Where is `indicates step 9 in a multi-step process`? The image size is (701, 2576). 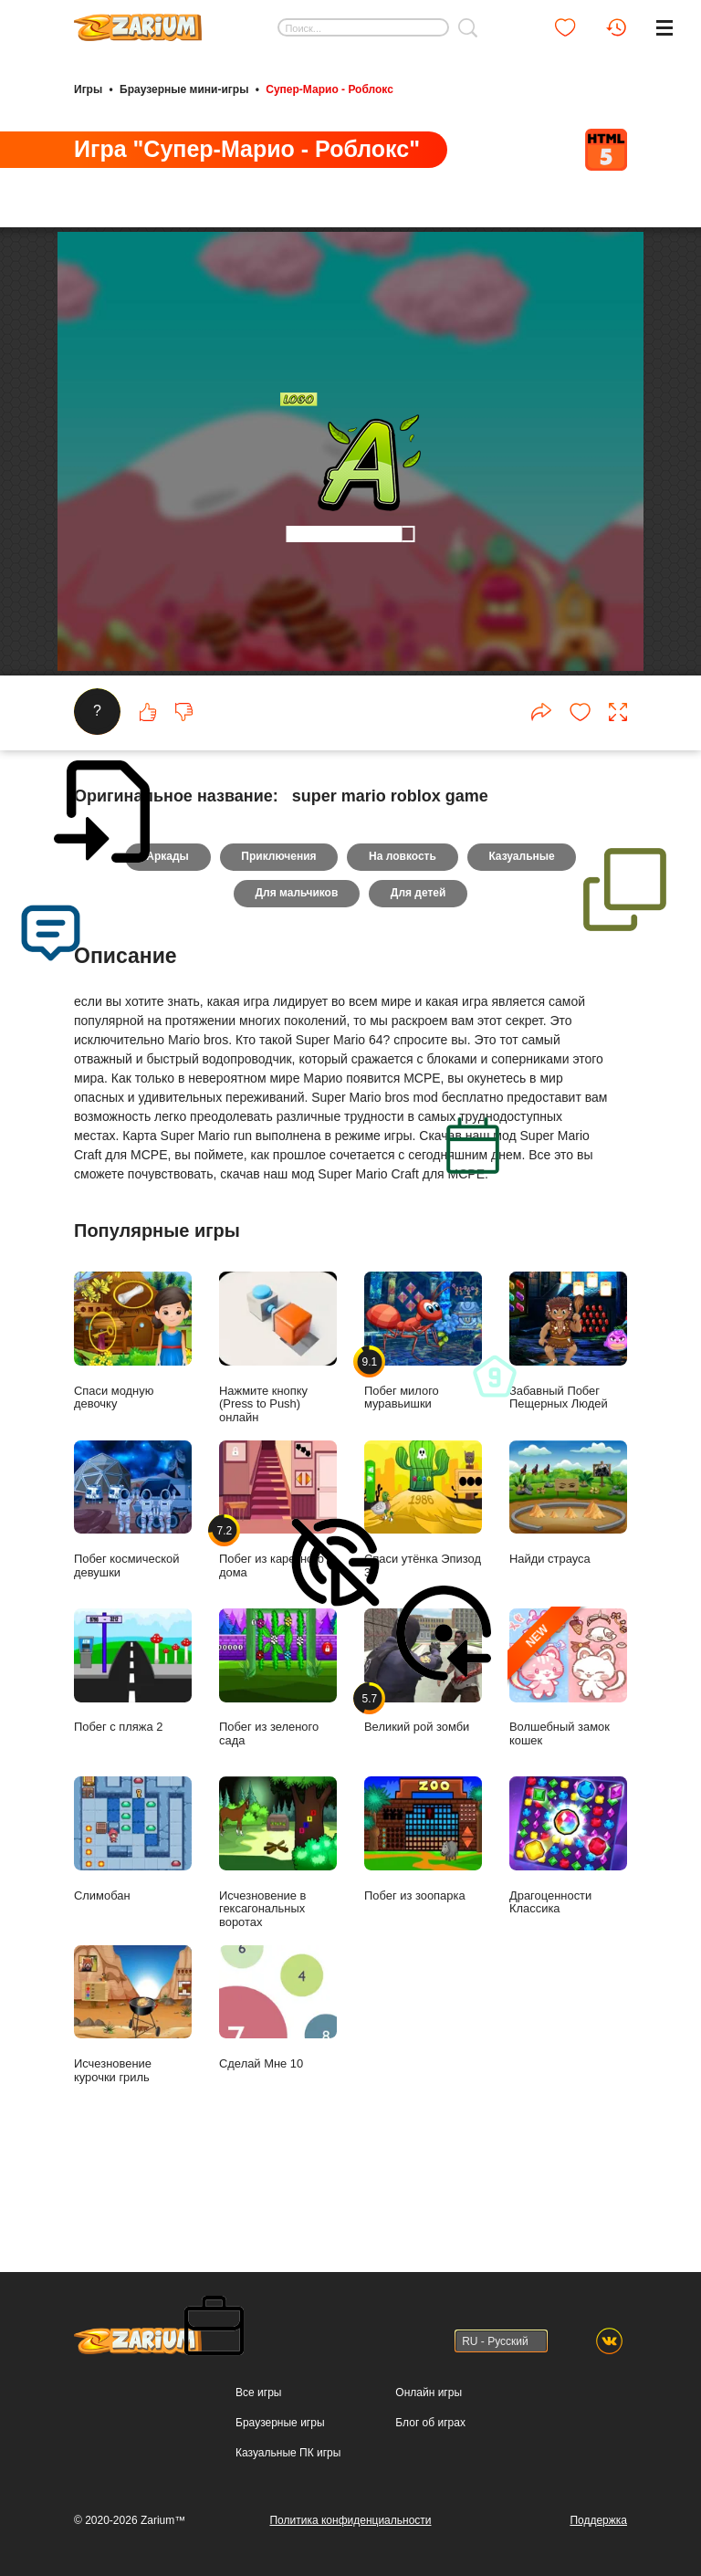
indicates step 9 in a multi-step process is located at coordinates (495, 1377).